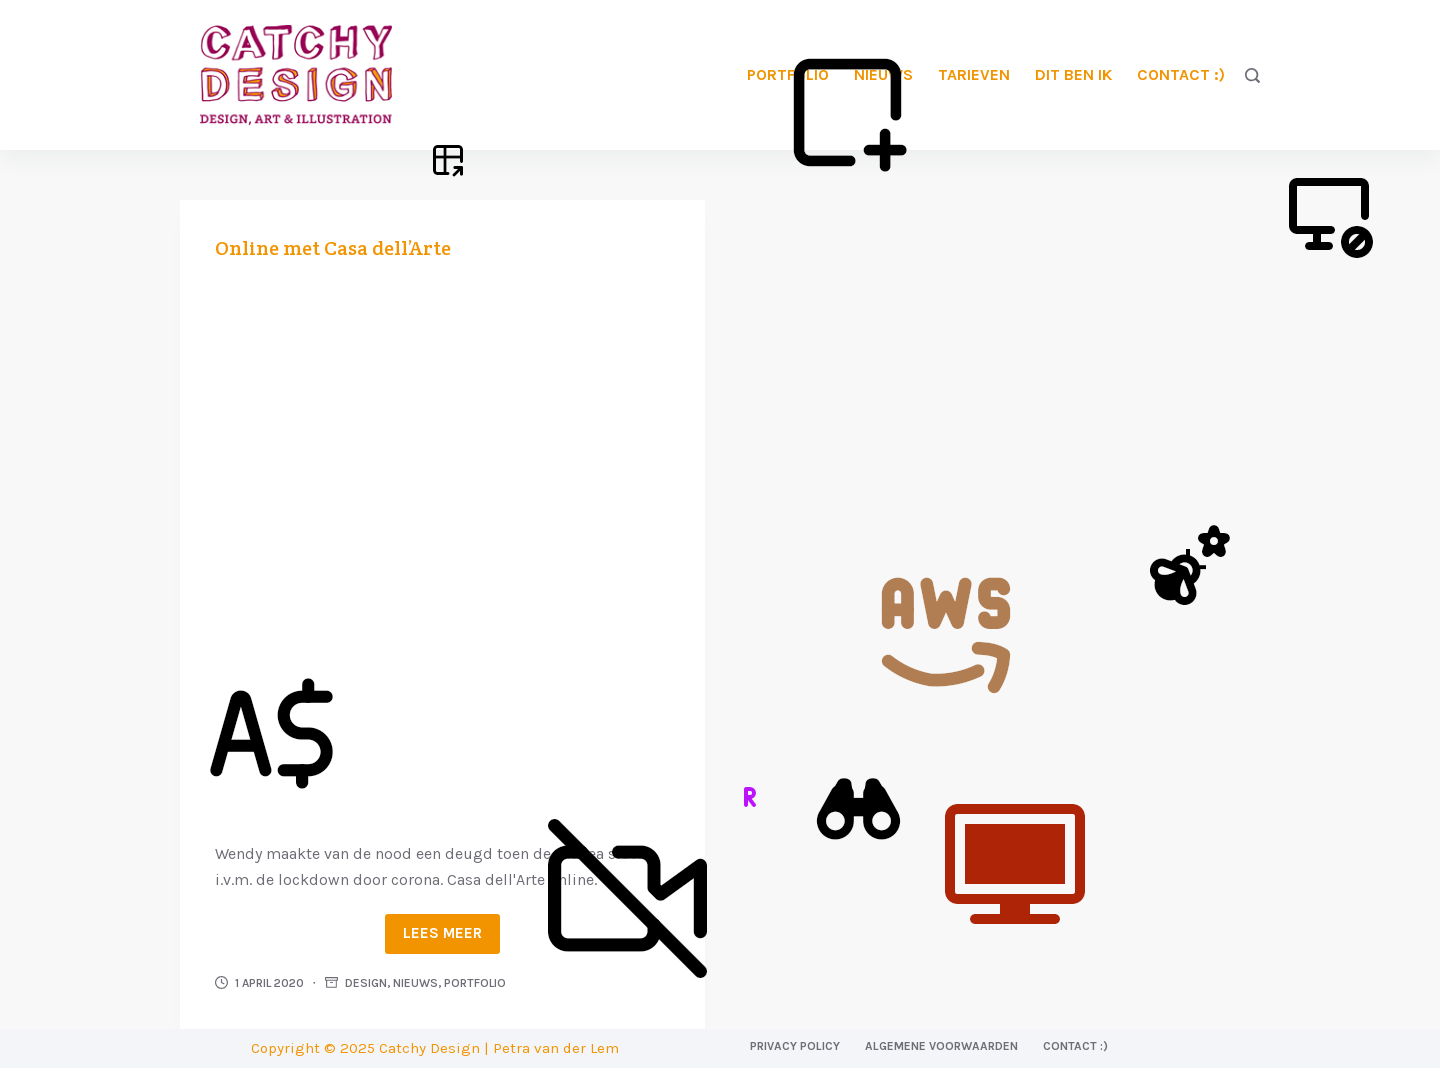 The image size is (1440, 1068). I want to click on search or explore content, so click(858, 802).